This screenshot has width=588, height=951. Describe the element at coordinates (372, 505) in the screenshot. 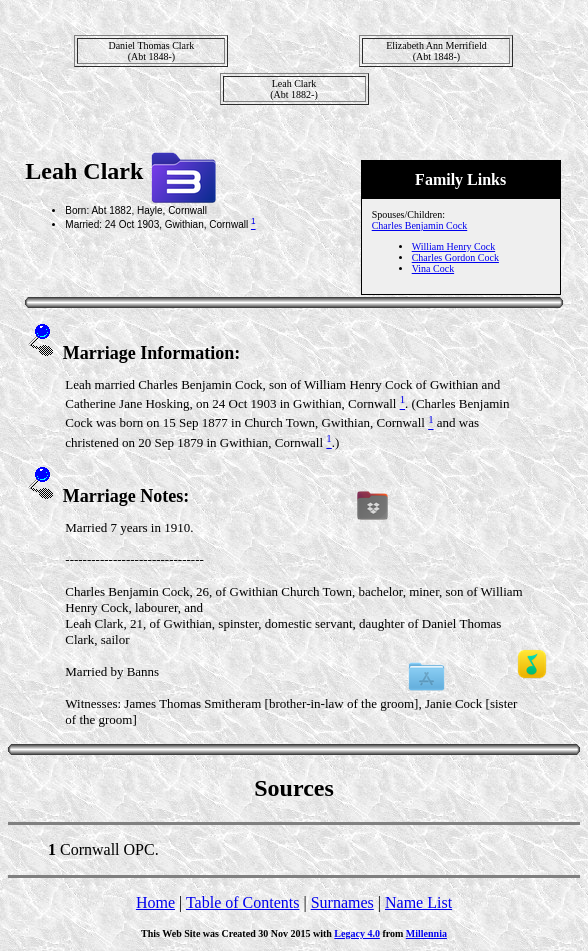

I see `open dropbox synced folder` at that location.